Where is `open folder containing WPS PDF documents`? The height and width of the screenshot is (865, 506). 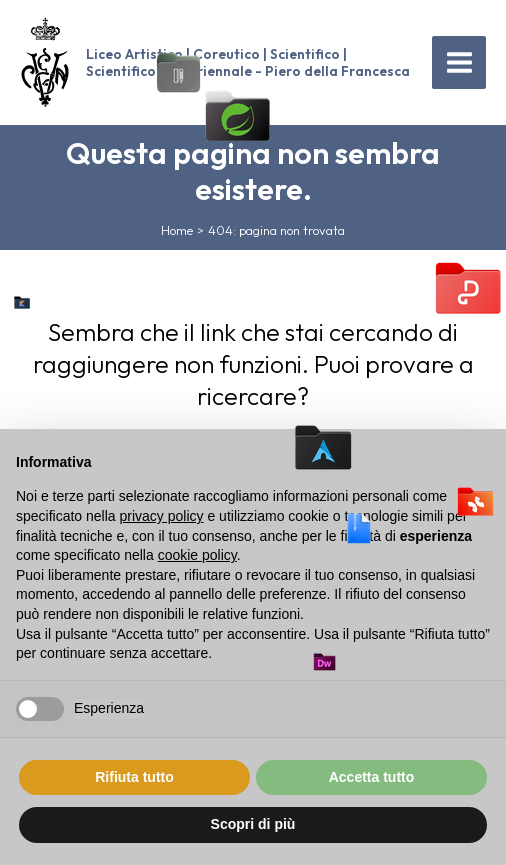 open folder containing WPS PDF documents is located at coordinates (468, 290).